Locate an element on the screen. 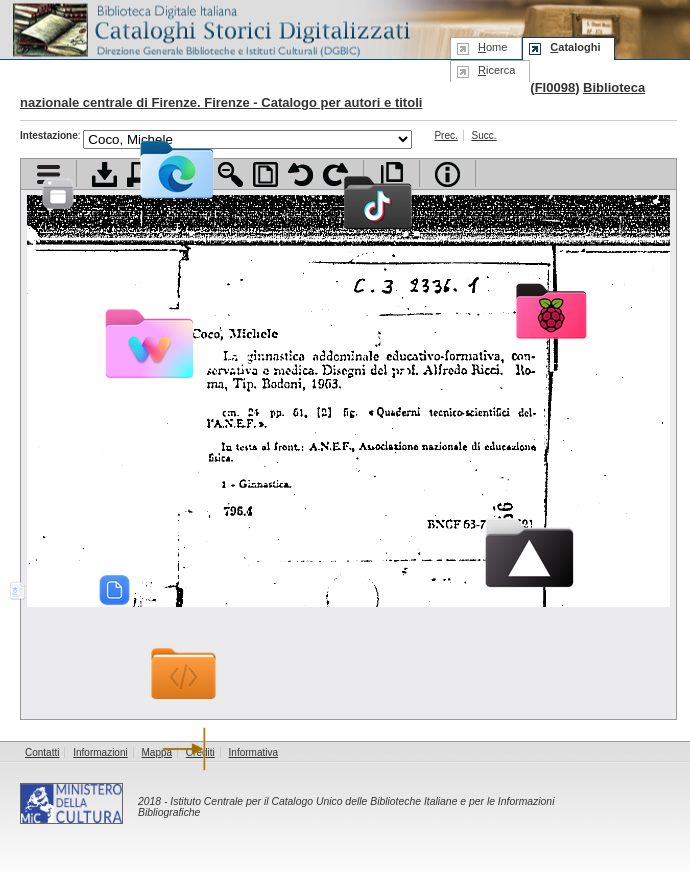 Image resolution: width=690 pixels, height=872 pixels. open document preferences is located at coordinates (114, 590).